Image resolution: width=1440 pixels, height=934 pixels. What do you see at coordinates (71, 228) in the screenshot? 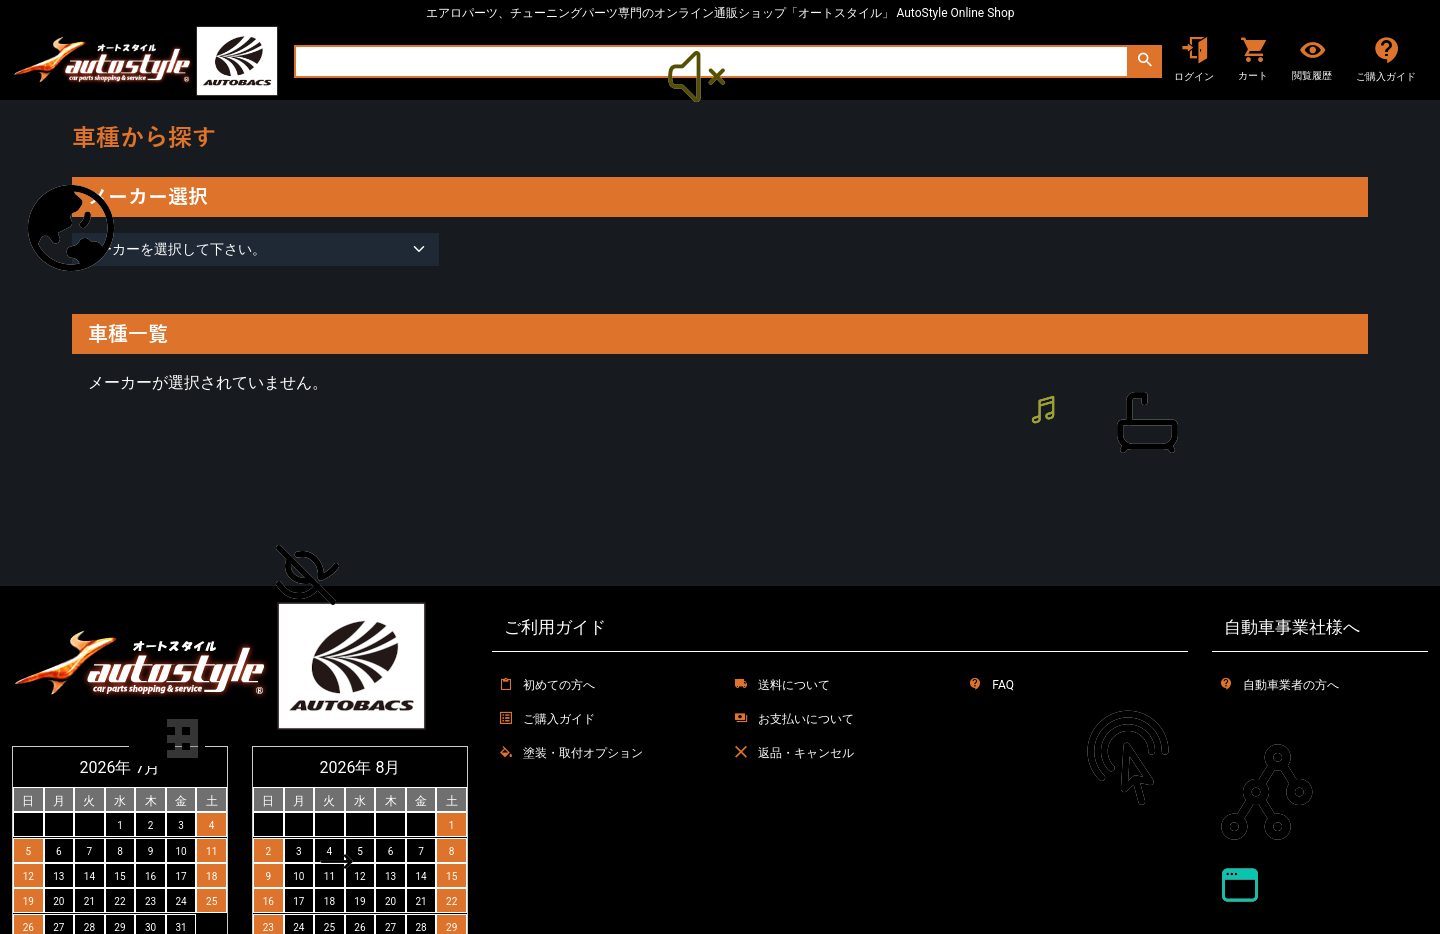
I see `view asia-australia region settings` at bounding box center [71, 228].